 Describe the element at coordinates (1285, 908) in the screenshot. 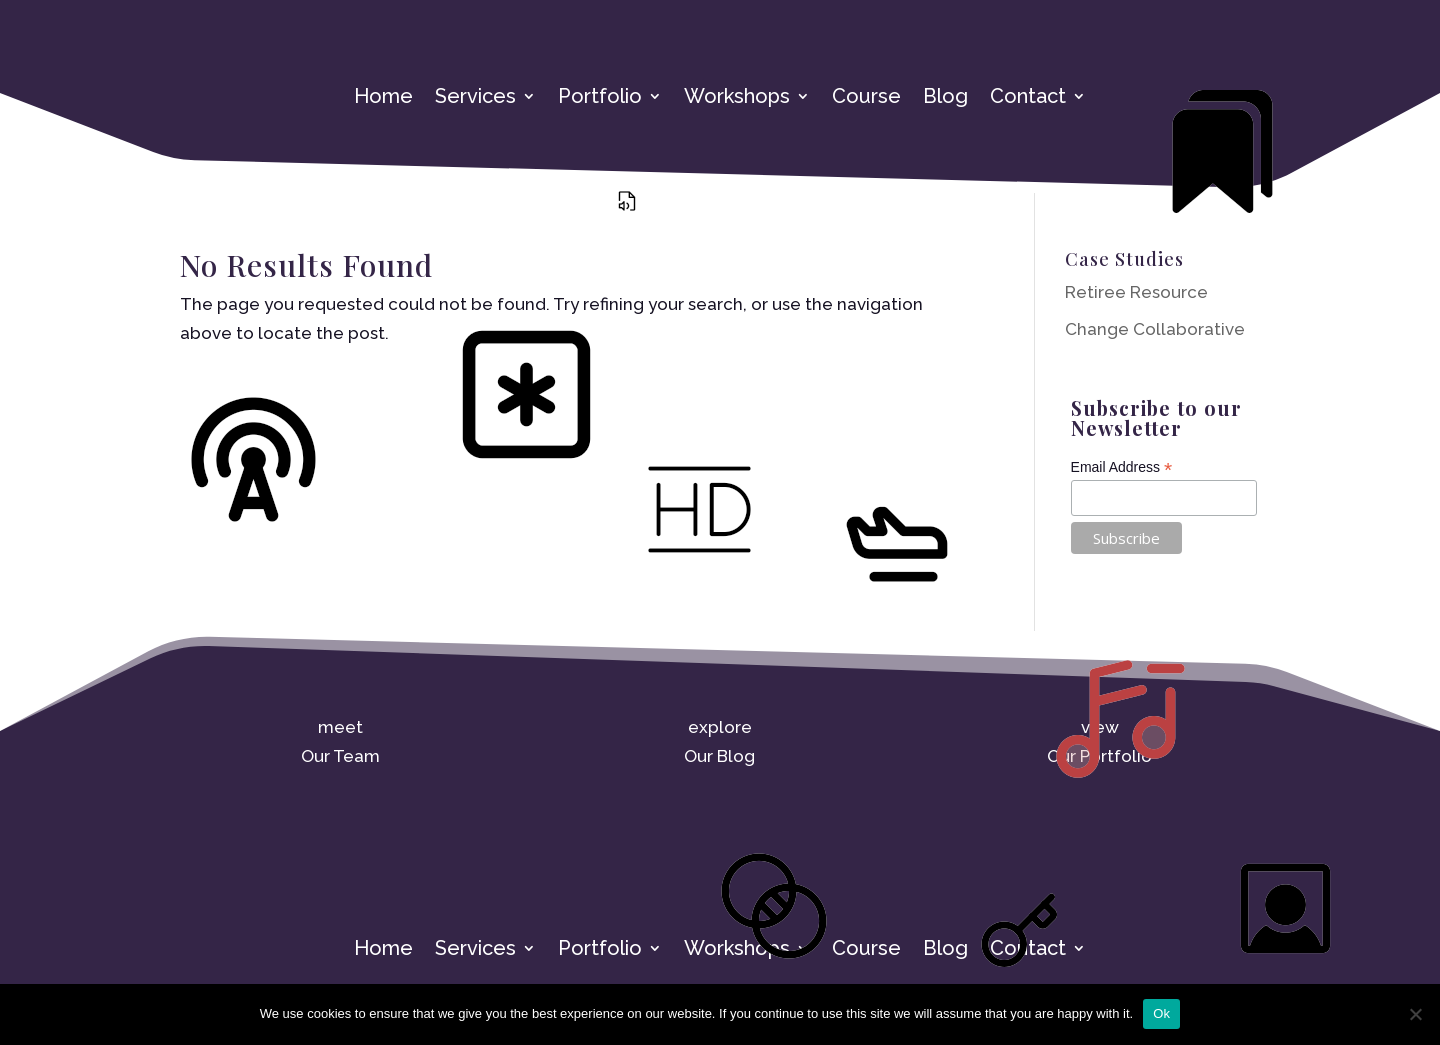

I see `view user profile` at that location.